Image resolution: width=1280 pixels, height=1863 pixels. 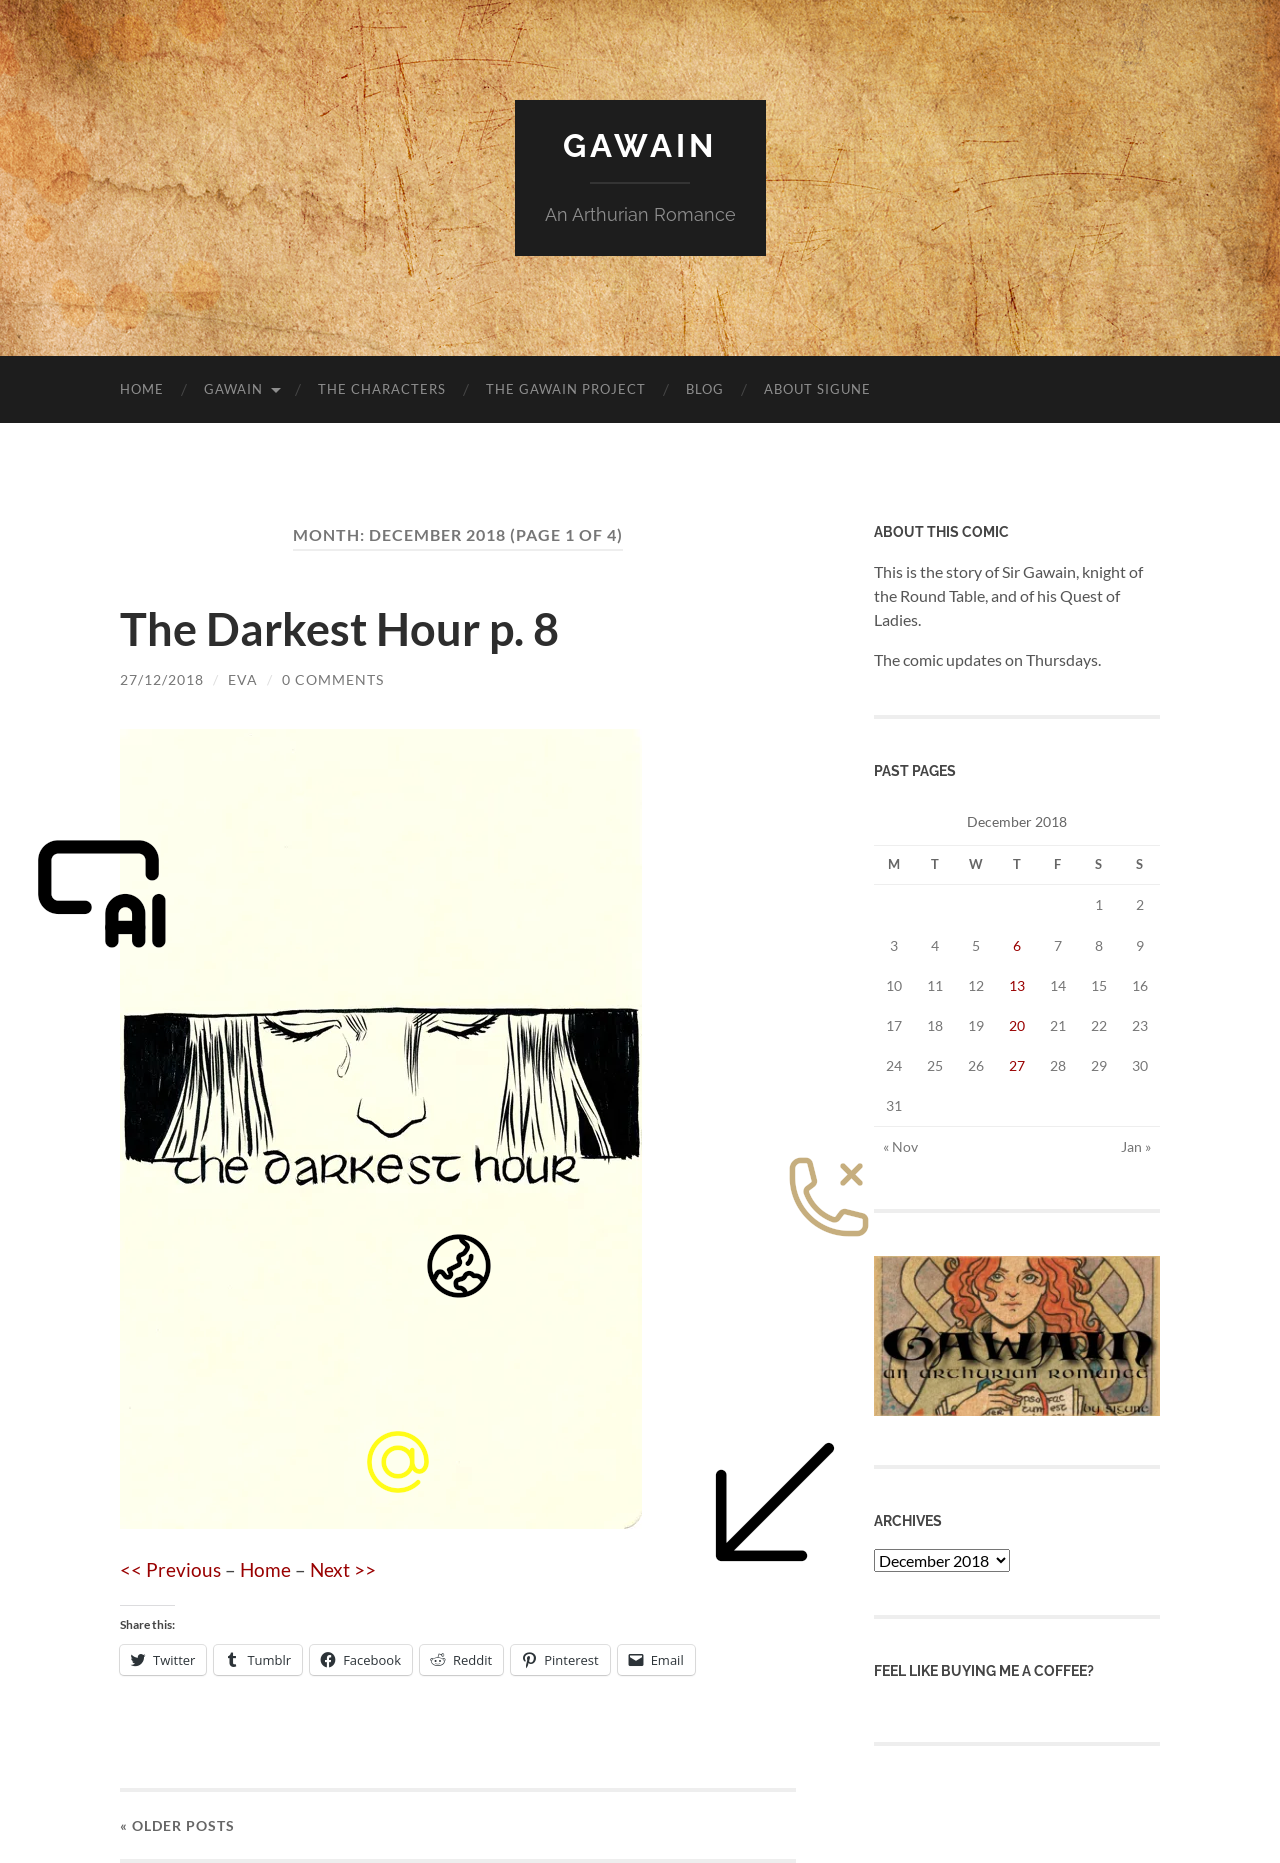 I want to click on enter text for AI processing, so click(x=98, y=880).